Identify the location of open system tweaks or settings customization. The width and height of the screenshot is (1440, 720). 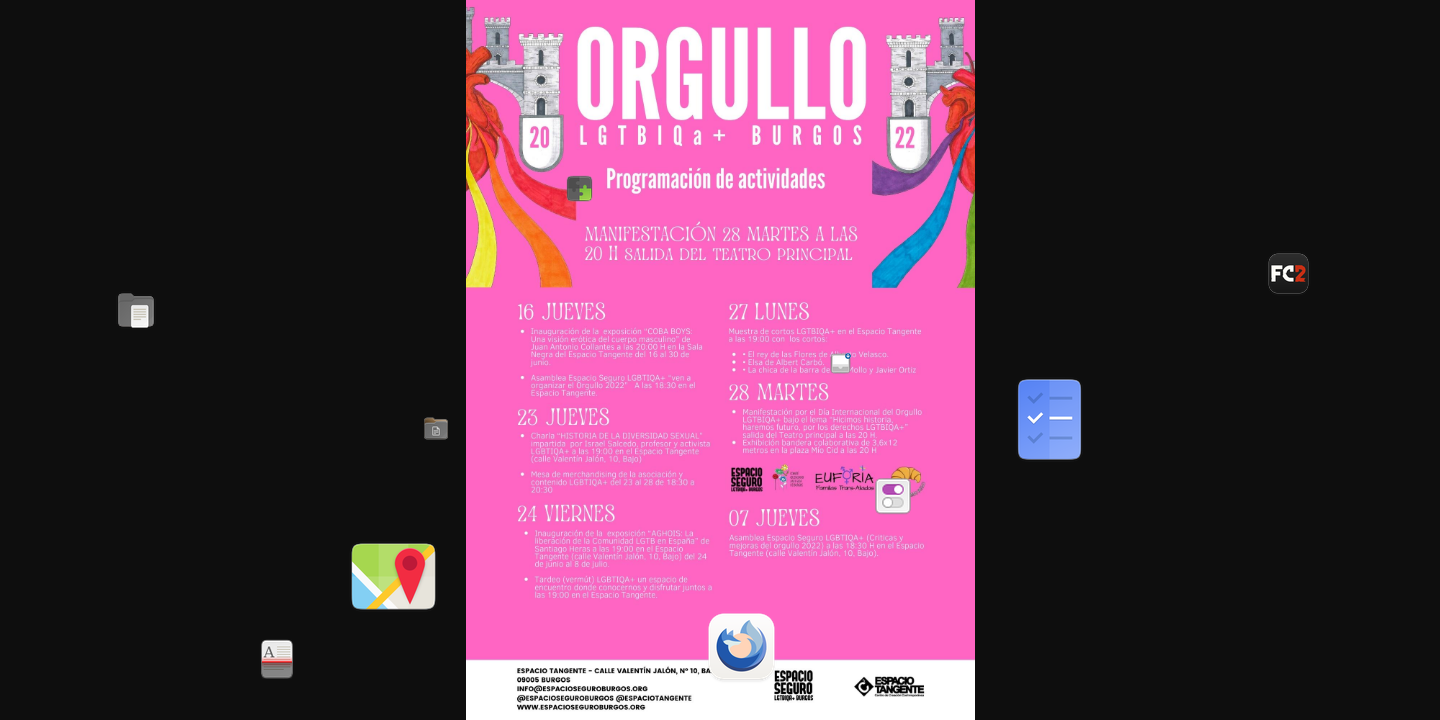
(893, 496).